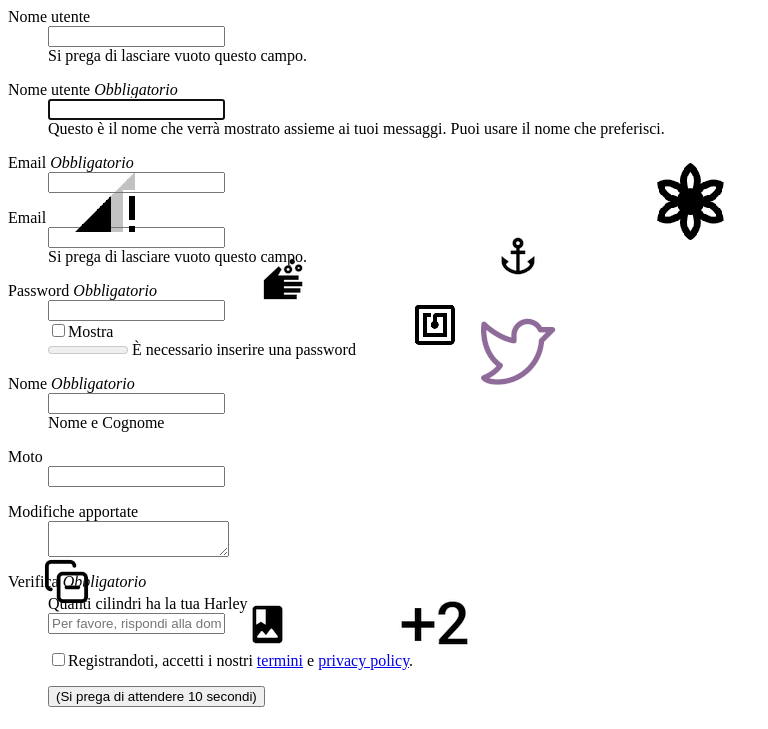  What do you see at coordinates (105, 202) in the screenshot?
I see `indicates weak cellular signal with no internet connection` at bounding box center [105, 202].